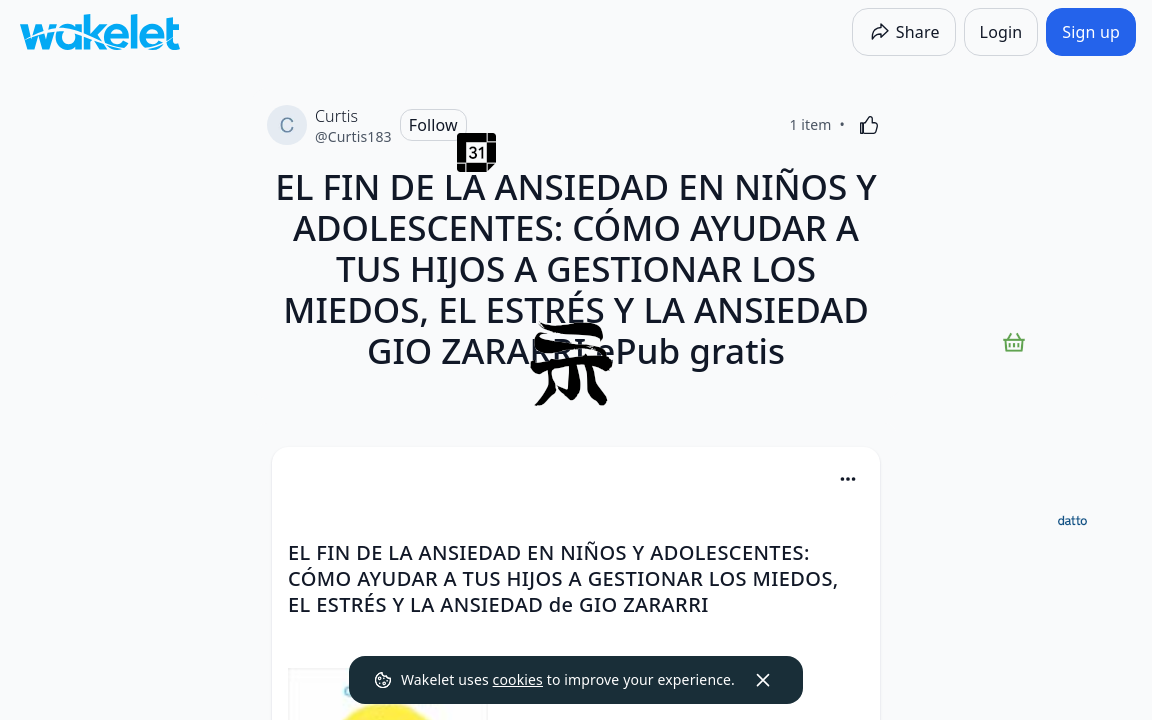  What do you see at coordinates (571, 363) in the screenshot?
I see `open shikimori anime tracking app` at bounding box center [571, 363].